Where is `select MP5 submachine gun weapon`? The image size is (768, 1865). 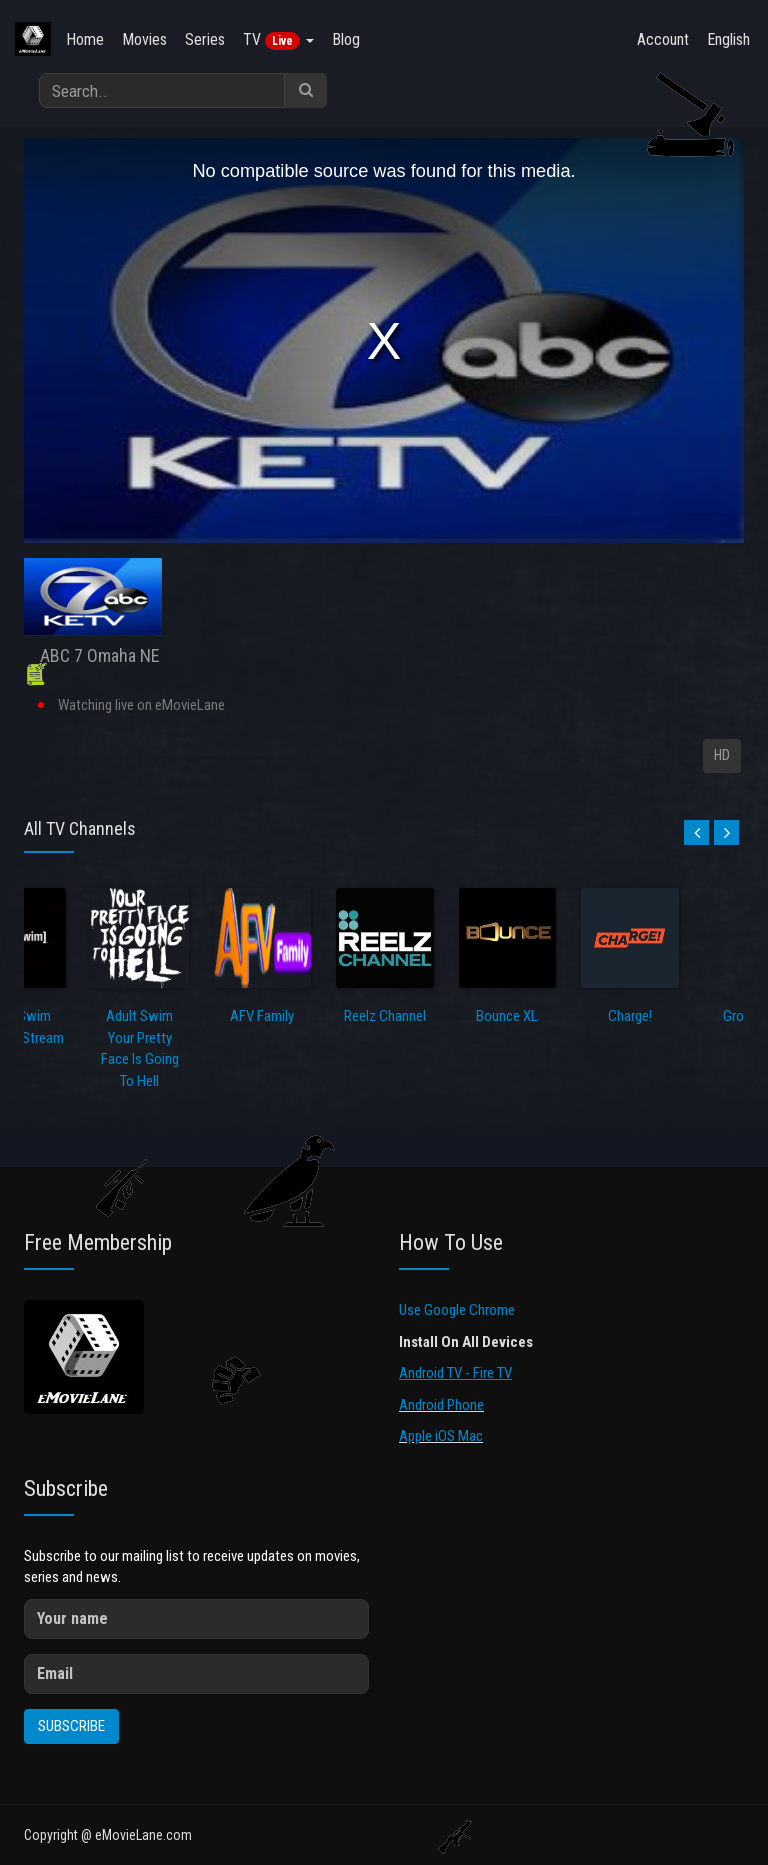 select MP5 submachine gun weapon is located at coordinates (455, 1837).